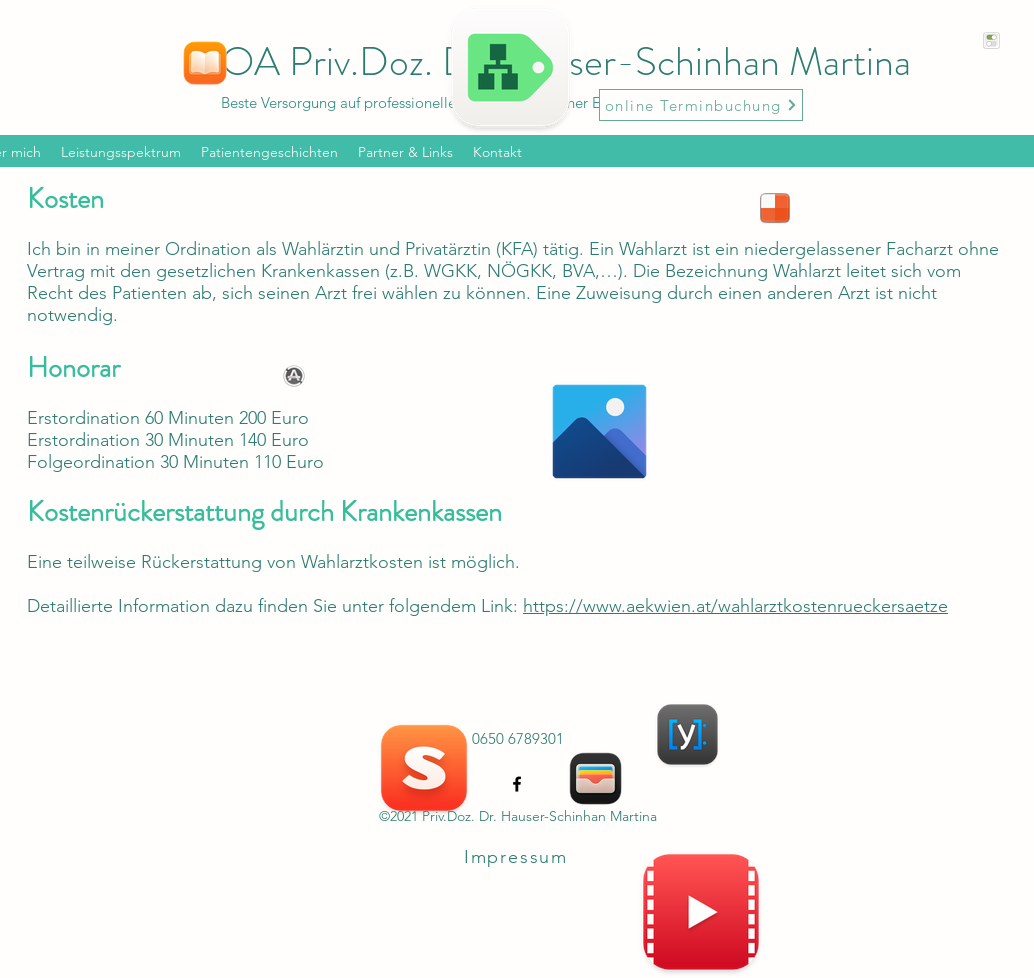 Image resolution: width=1034 pixels, height=978 pixels. I want to click on open gnome tweaks to customize system settings, so click(991, 40).